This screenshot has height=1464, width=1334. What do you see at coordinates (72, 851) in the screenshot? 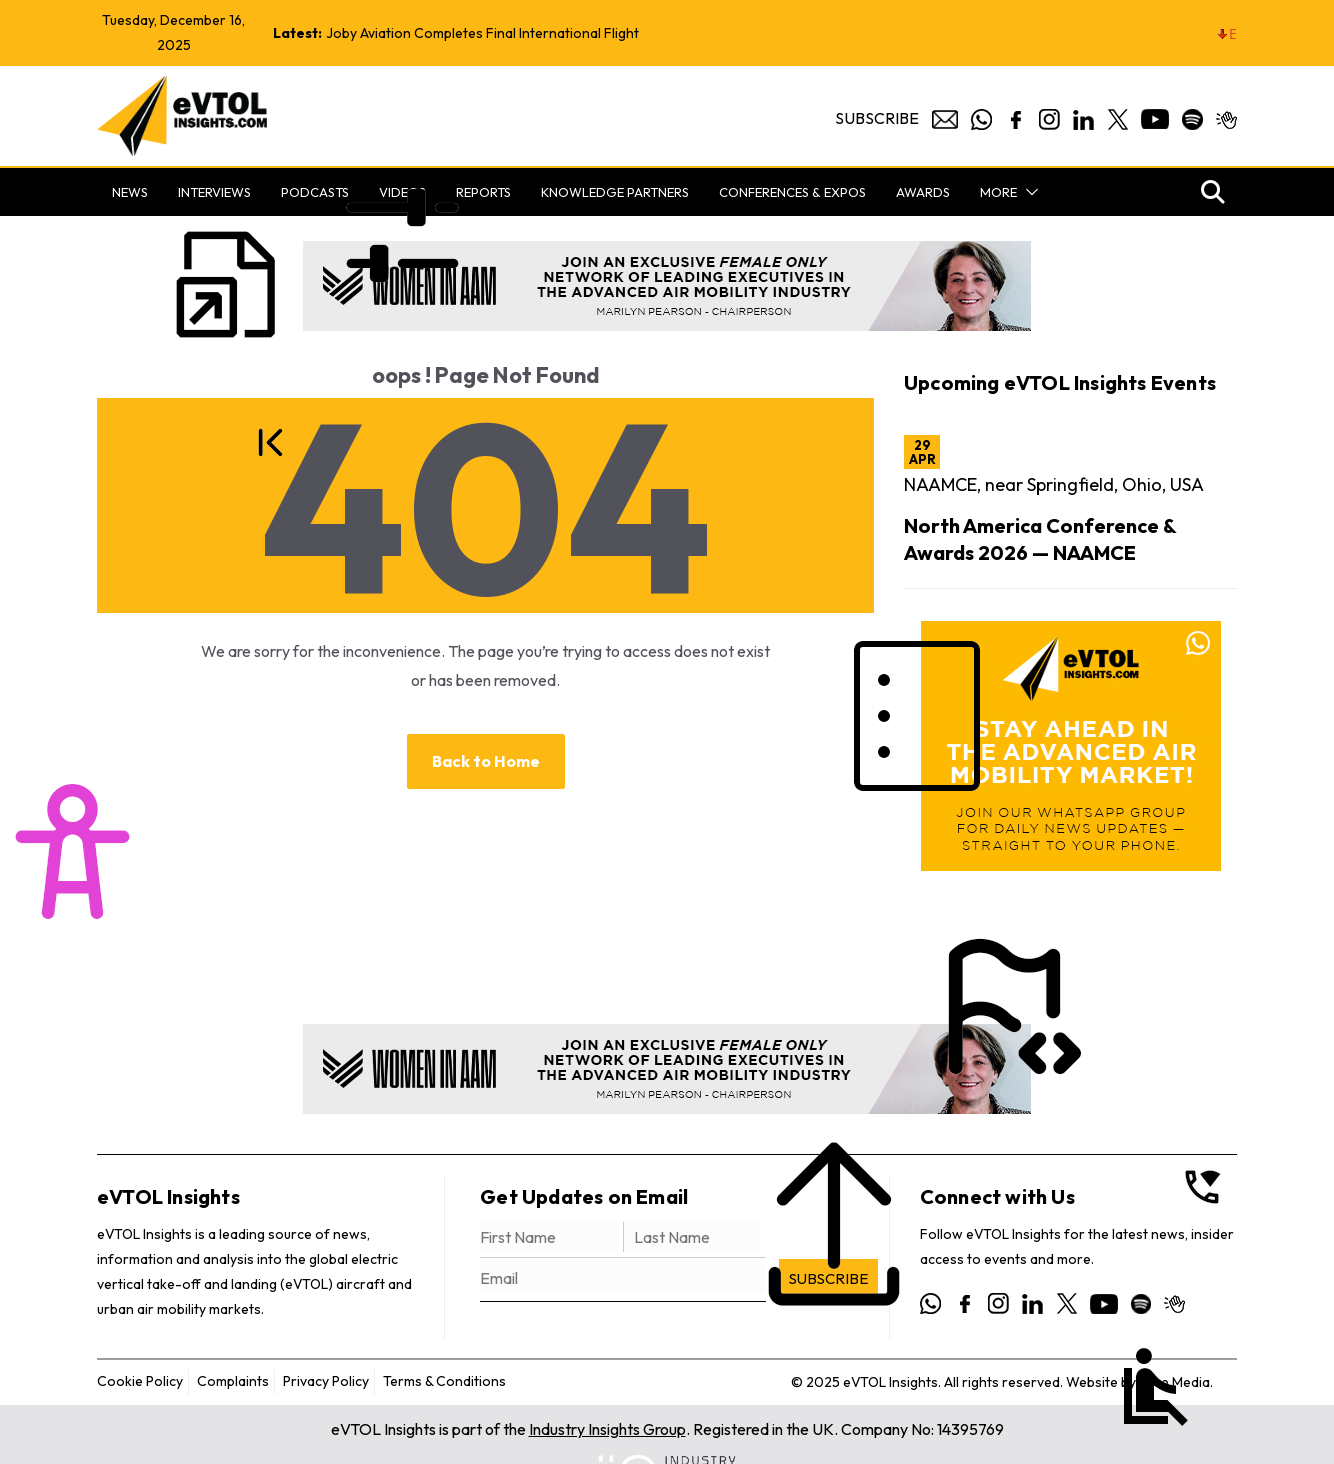
I see `access accessibility settings` at bounding box center [72, 851].